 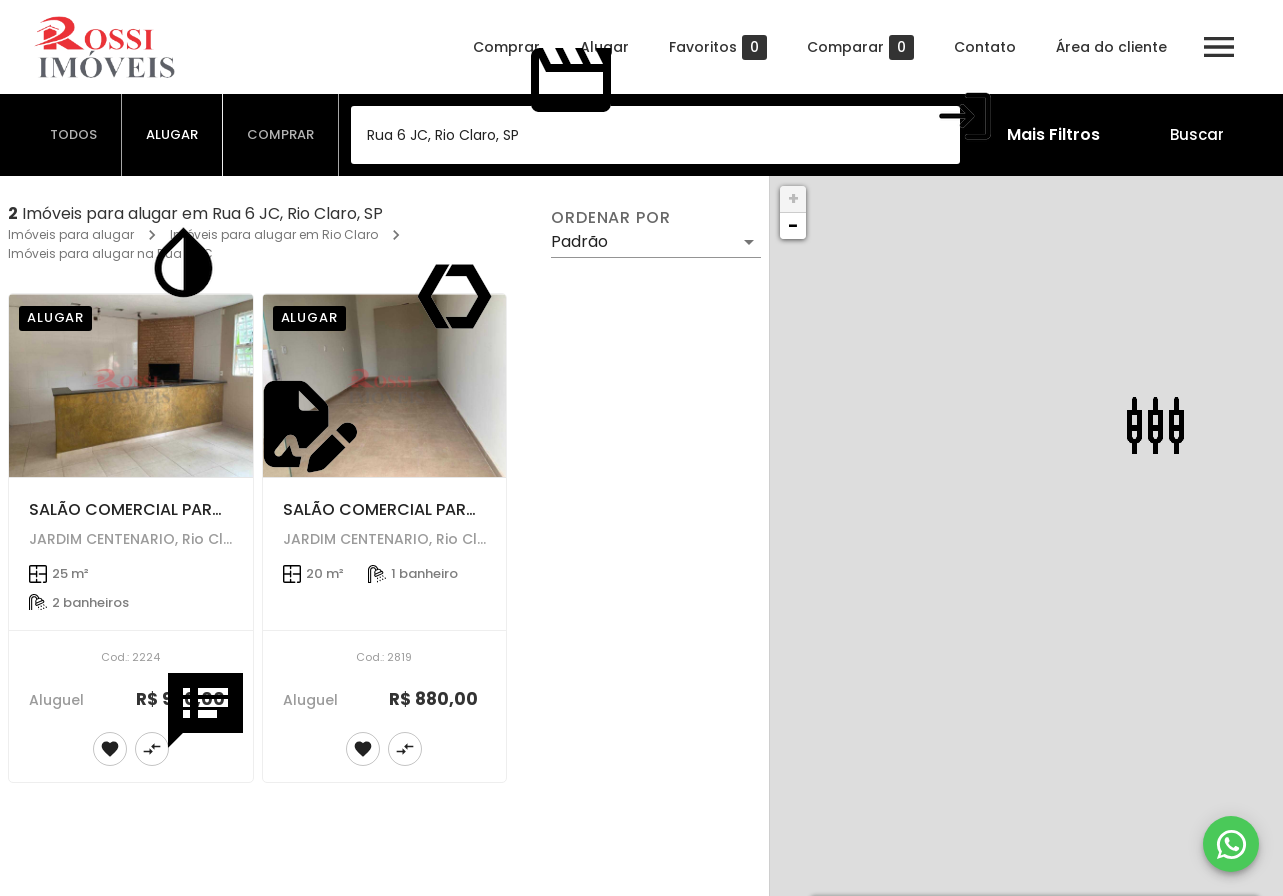 I want to click on configure audio/video input settings, so click(x=1155, y=425).